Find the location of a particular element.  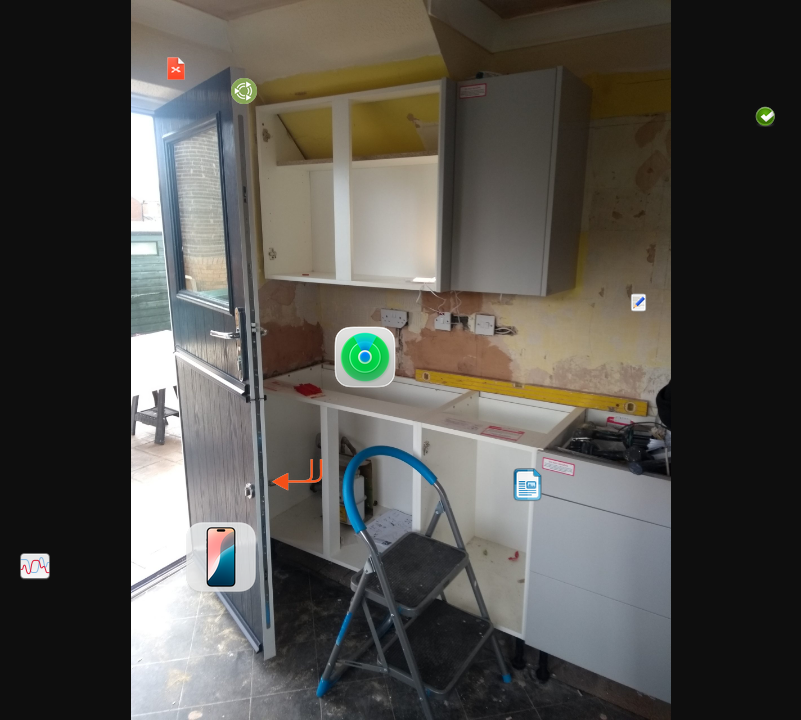

open an xmind mind mapping file is located at coordinates (176, 69).